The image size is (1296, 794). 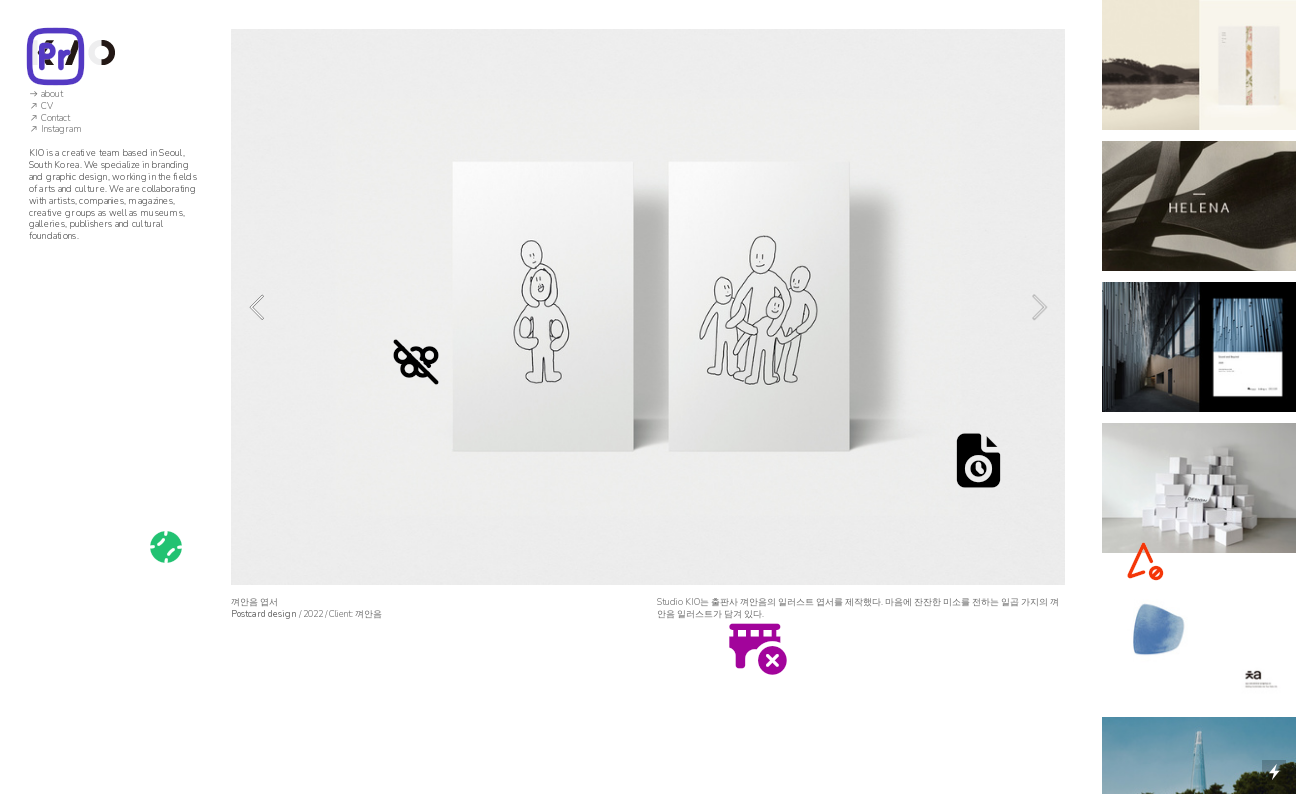 What do you see at coordinates (978, 460) in the screenshot?
I see `view file history or recent activity` at bounding box center [978, 460].